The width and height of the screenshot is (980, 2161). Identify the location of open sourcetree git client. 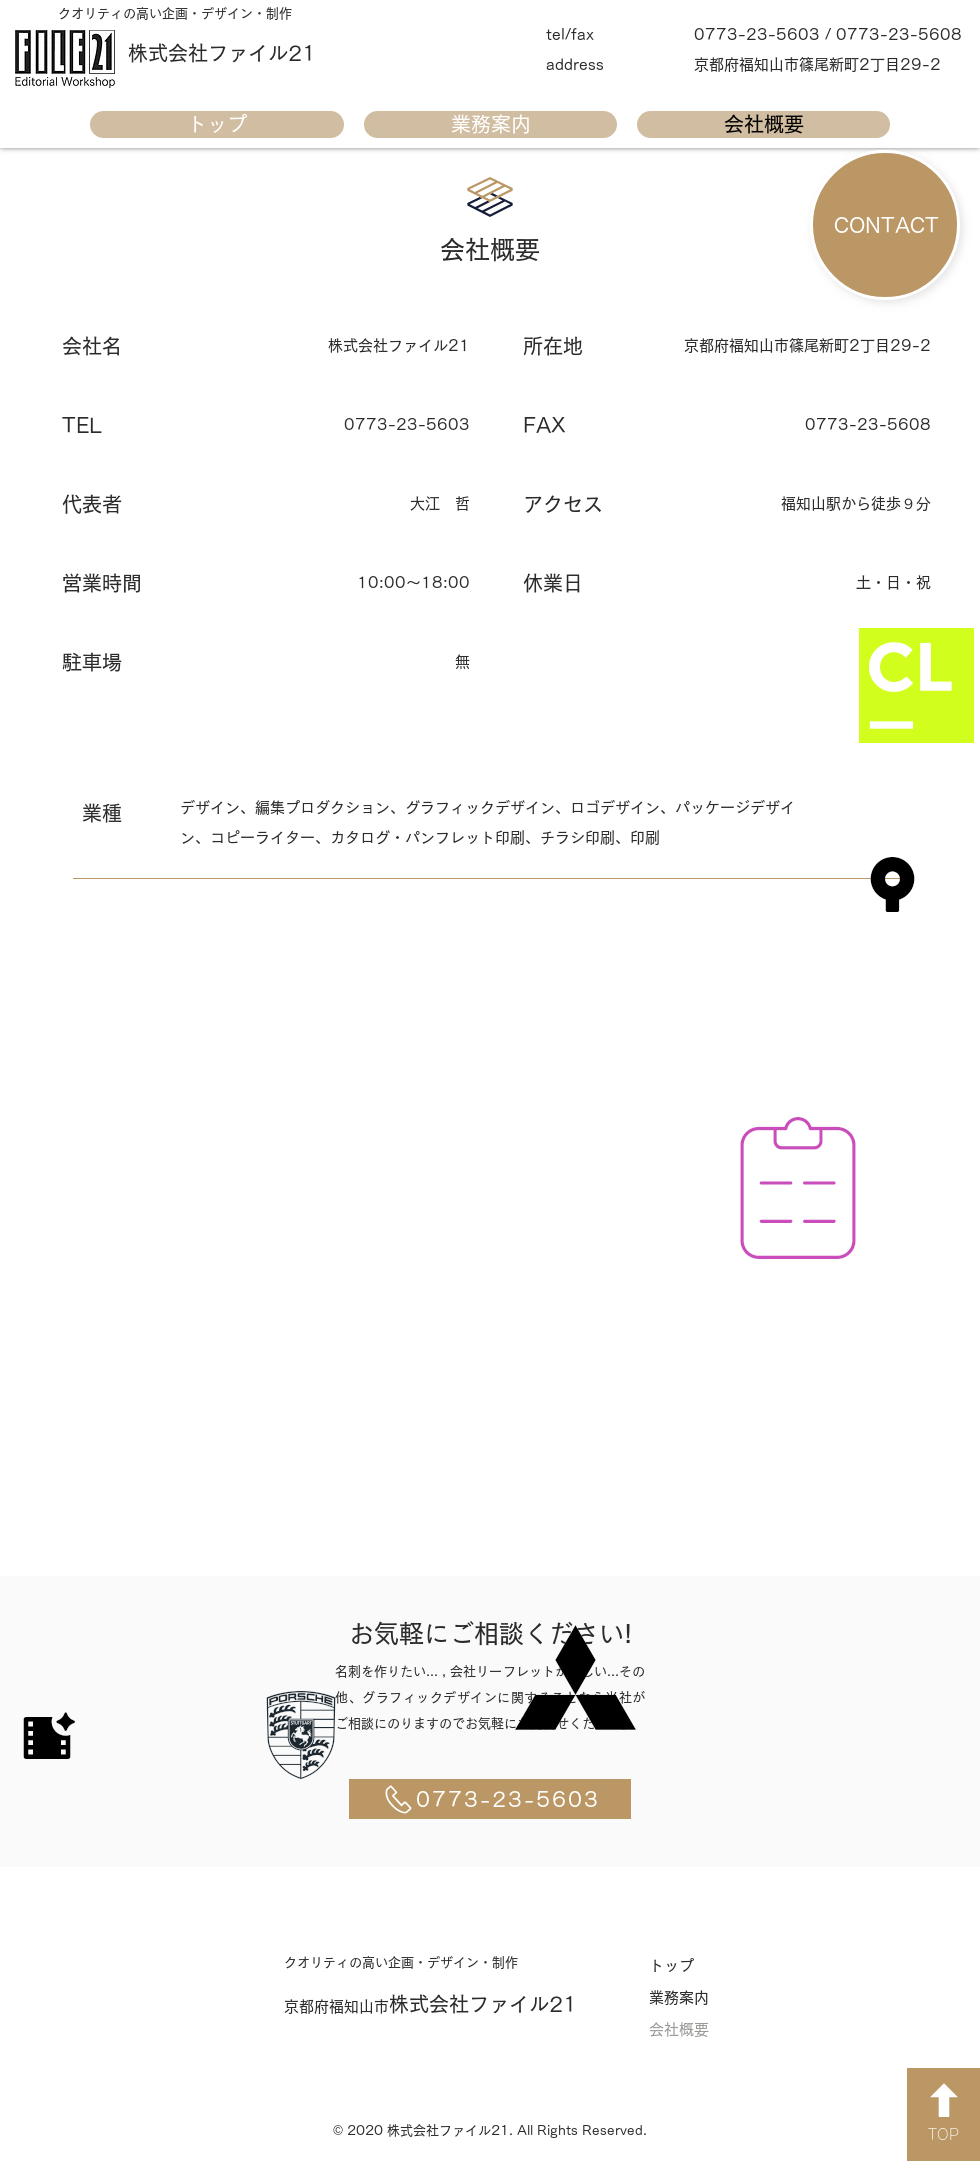
(892, 884).